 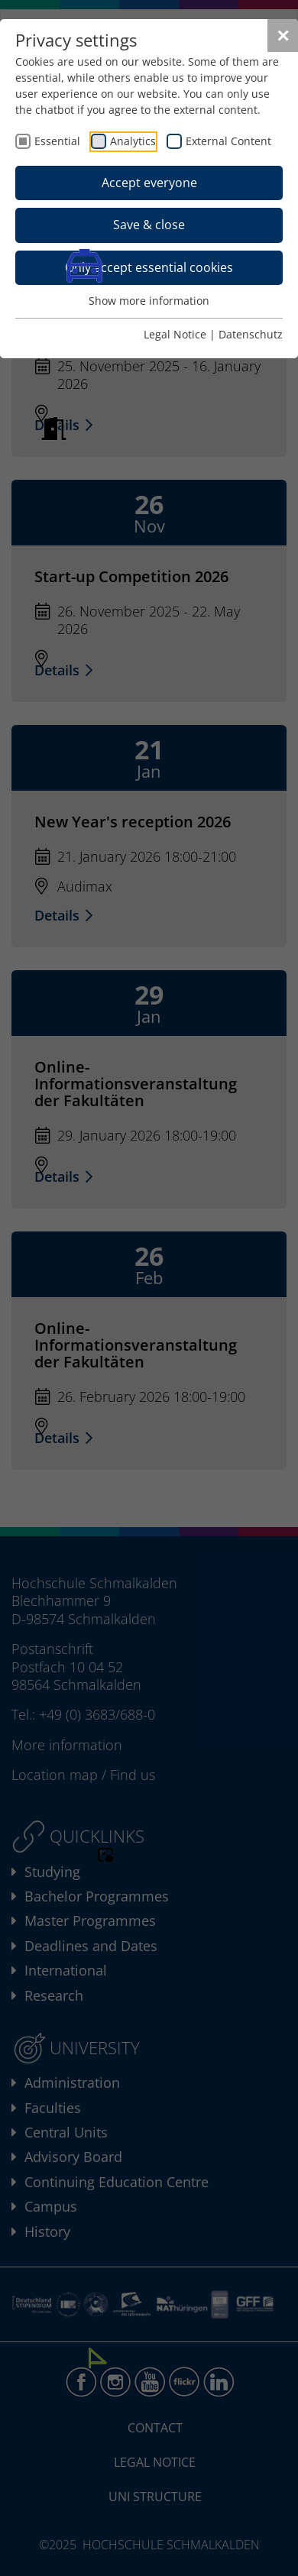 I want to click on log out or exit the application, so click(x=53, y=429).